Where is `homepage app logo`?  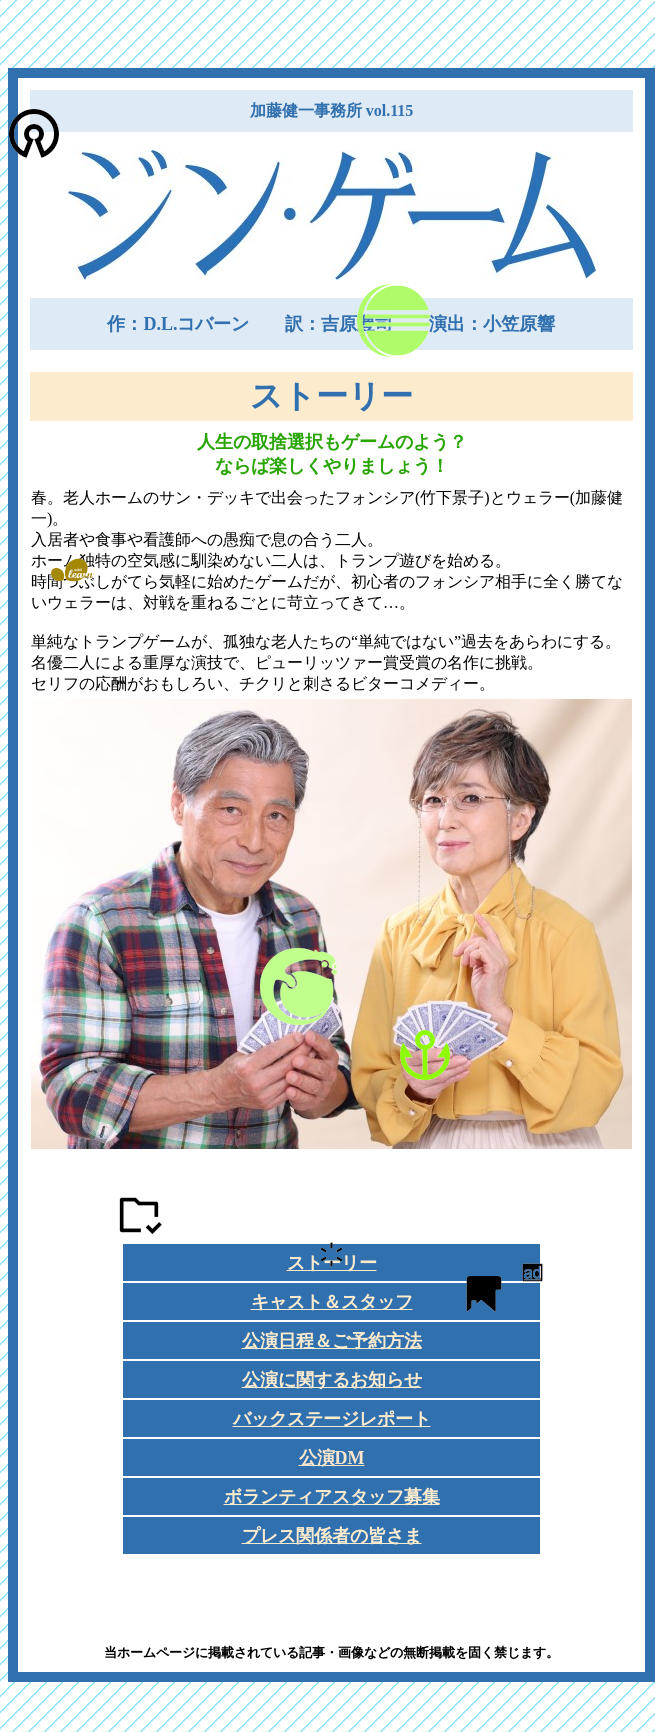 homepage app logo is located at coordinates (484, 1294).